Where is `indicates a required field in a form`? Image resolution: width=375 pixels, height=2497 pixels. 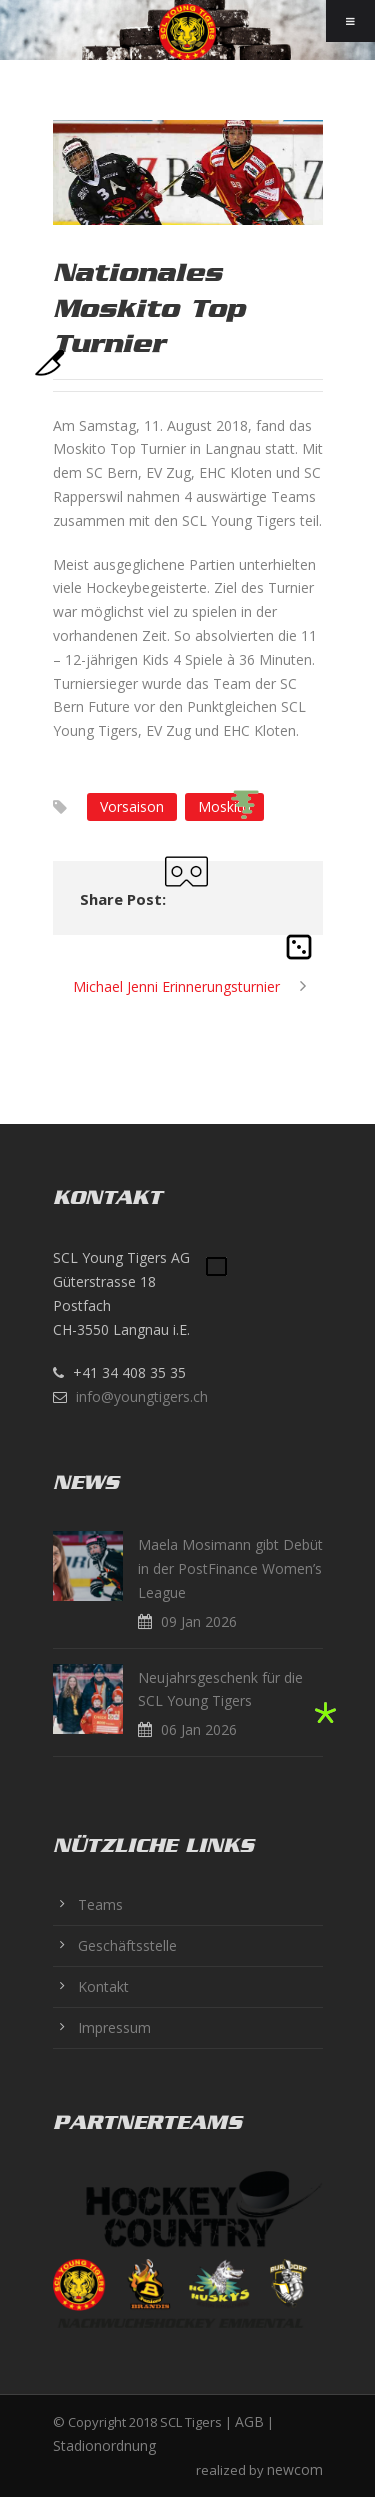 indicates a required field in a form is located at coordinates (325, 1713).